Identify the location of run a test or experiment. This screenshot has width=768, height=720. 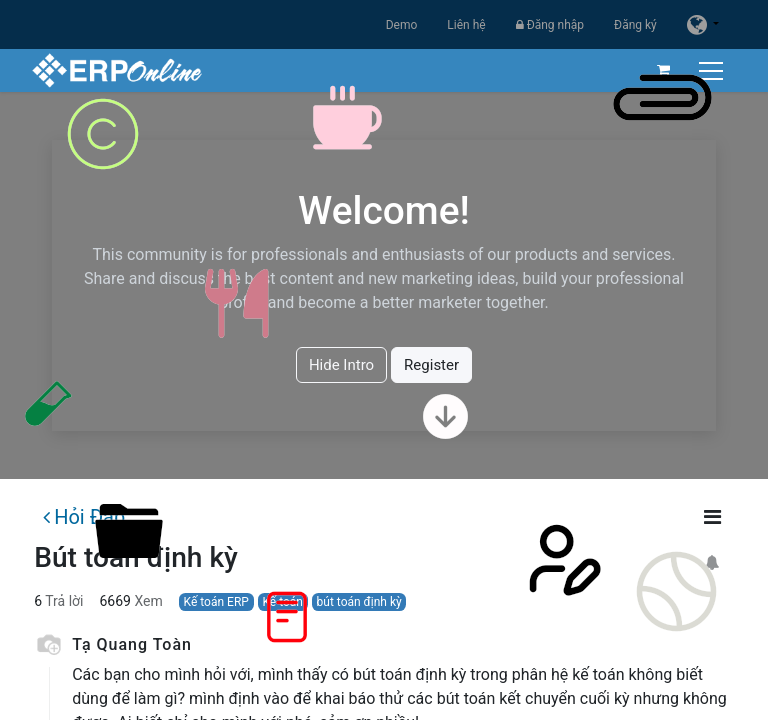
(47, 403).